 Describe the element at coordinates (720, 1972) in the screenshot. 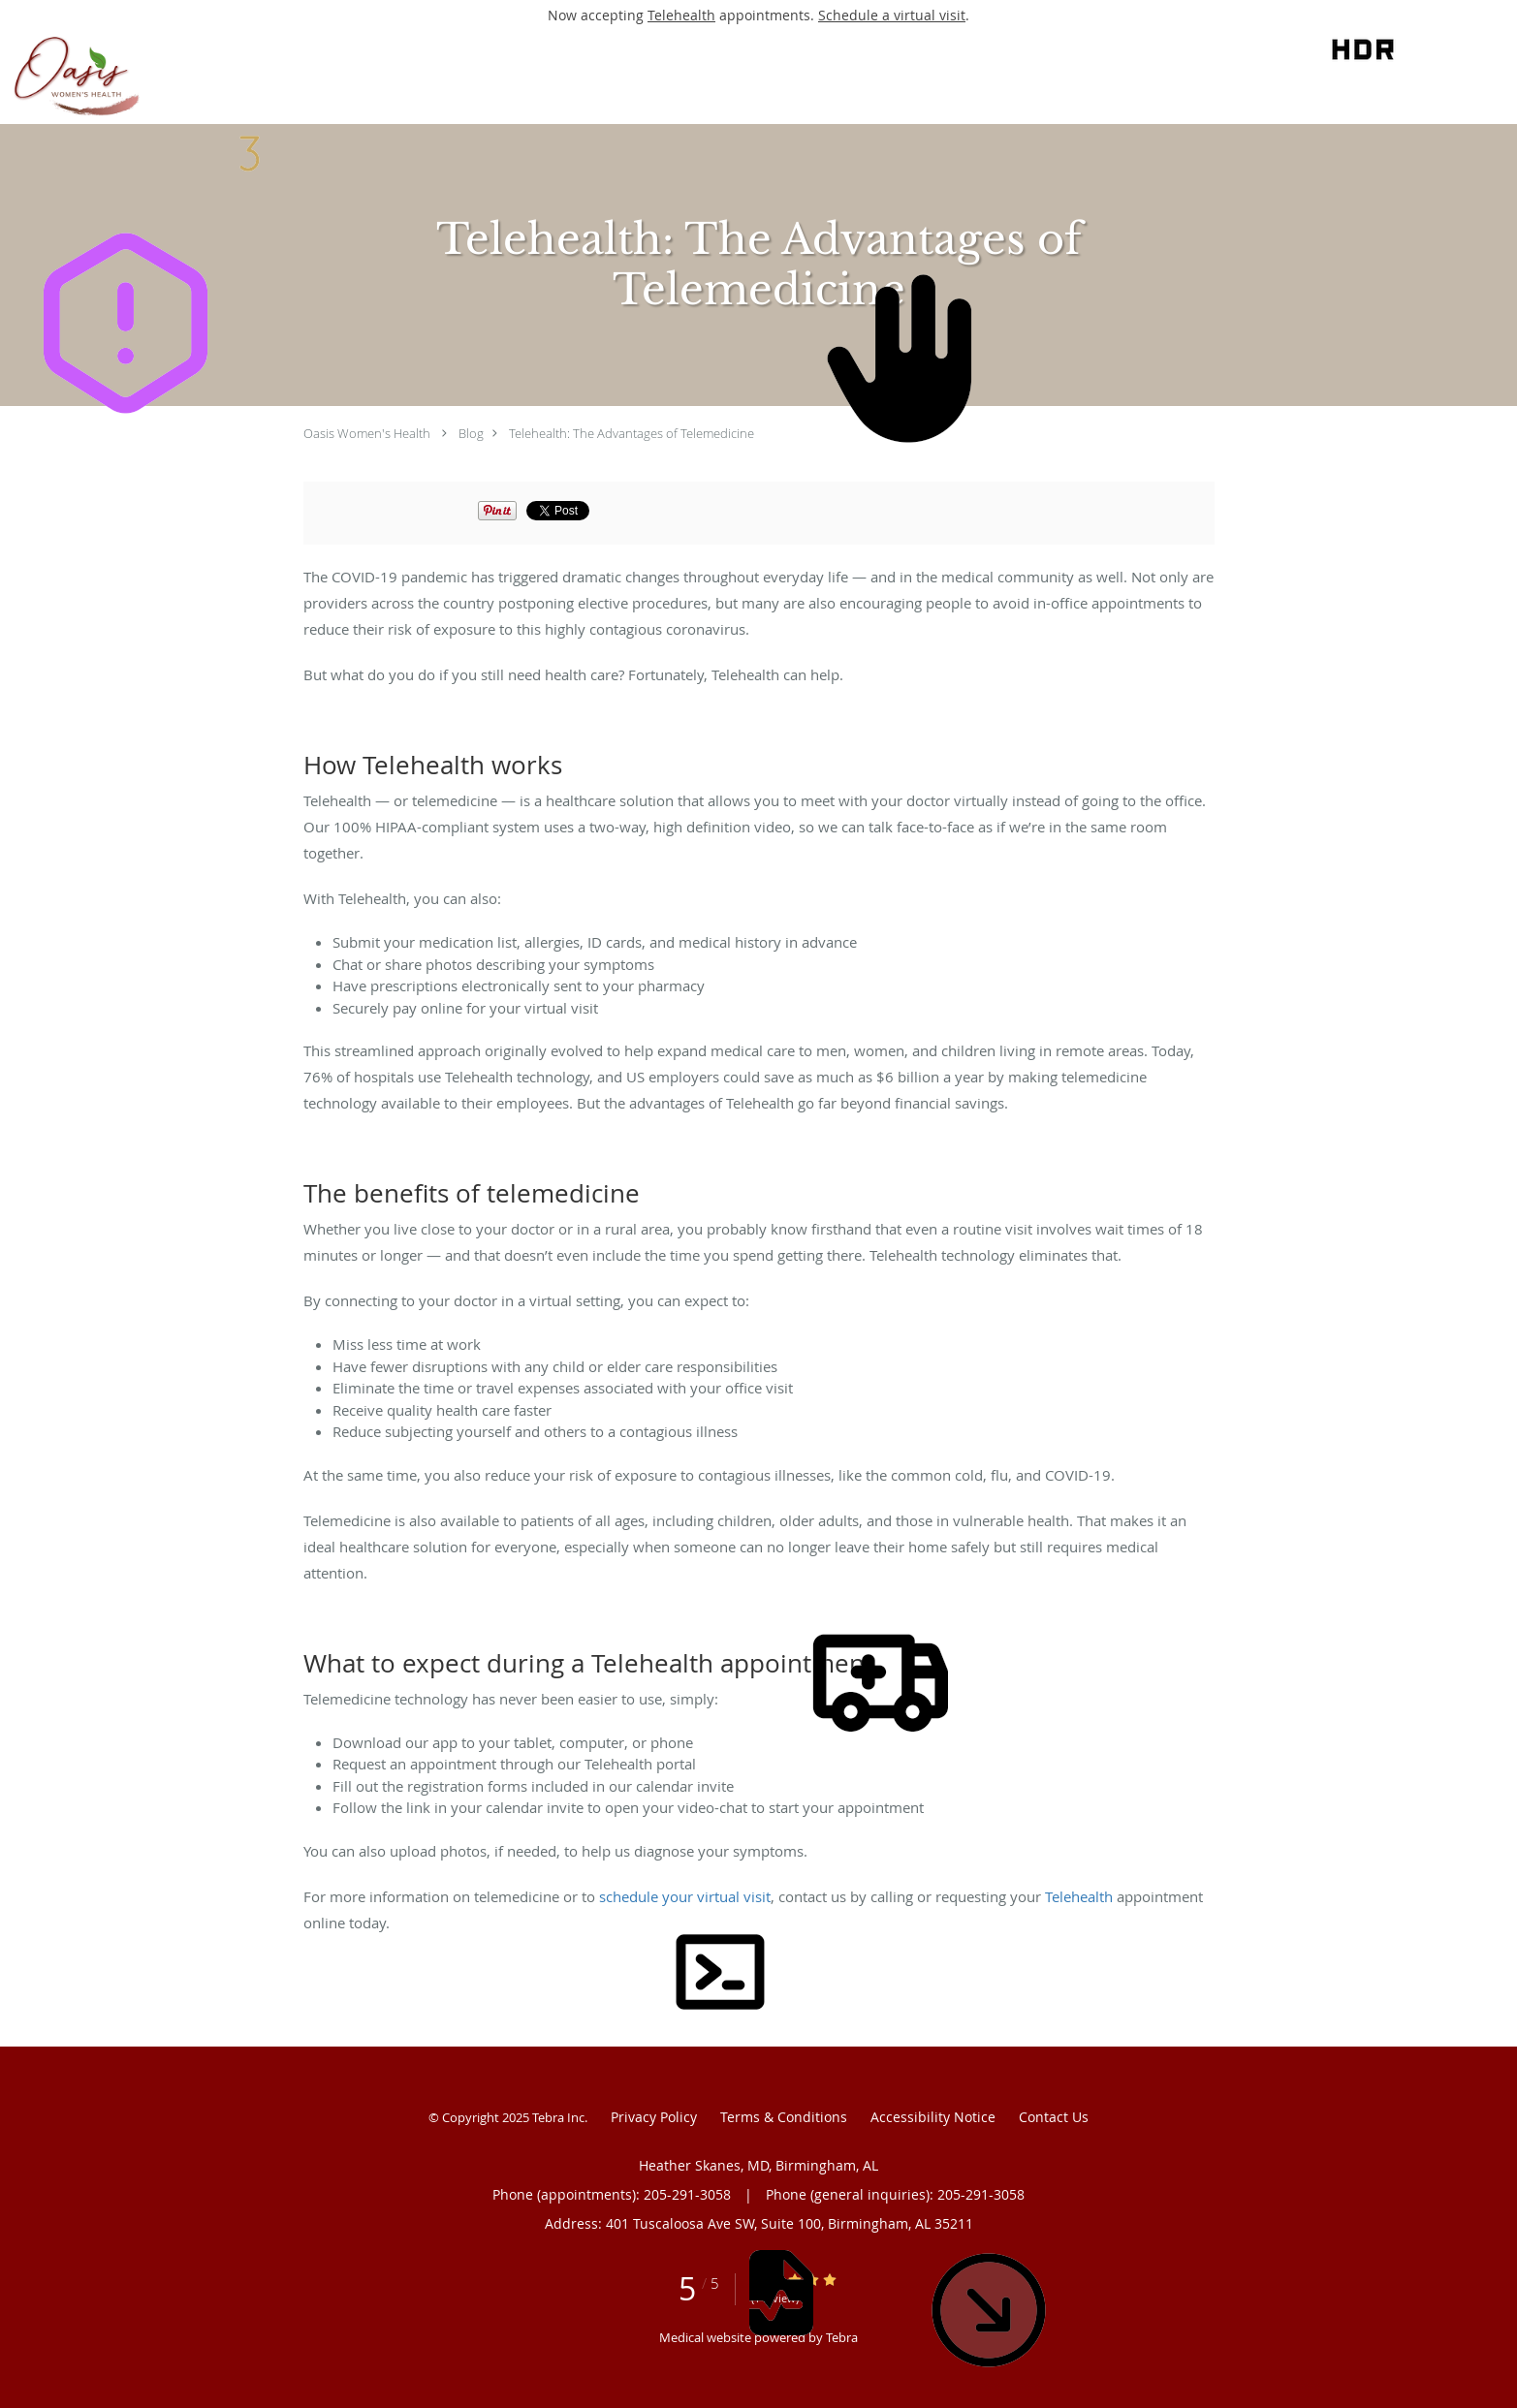

I see `open the command line terminal` at that location.